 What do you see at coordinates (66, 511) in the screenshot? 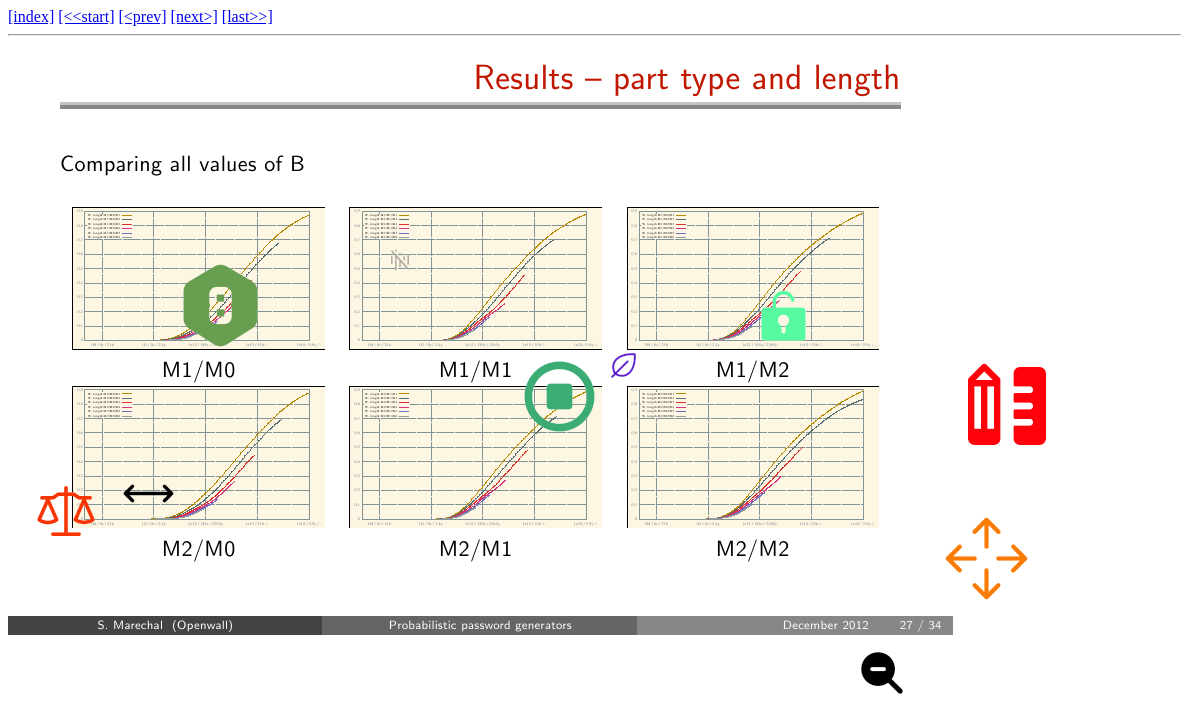
I see `view license or legal information` at bounding box center [66, 511].